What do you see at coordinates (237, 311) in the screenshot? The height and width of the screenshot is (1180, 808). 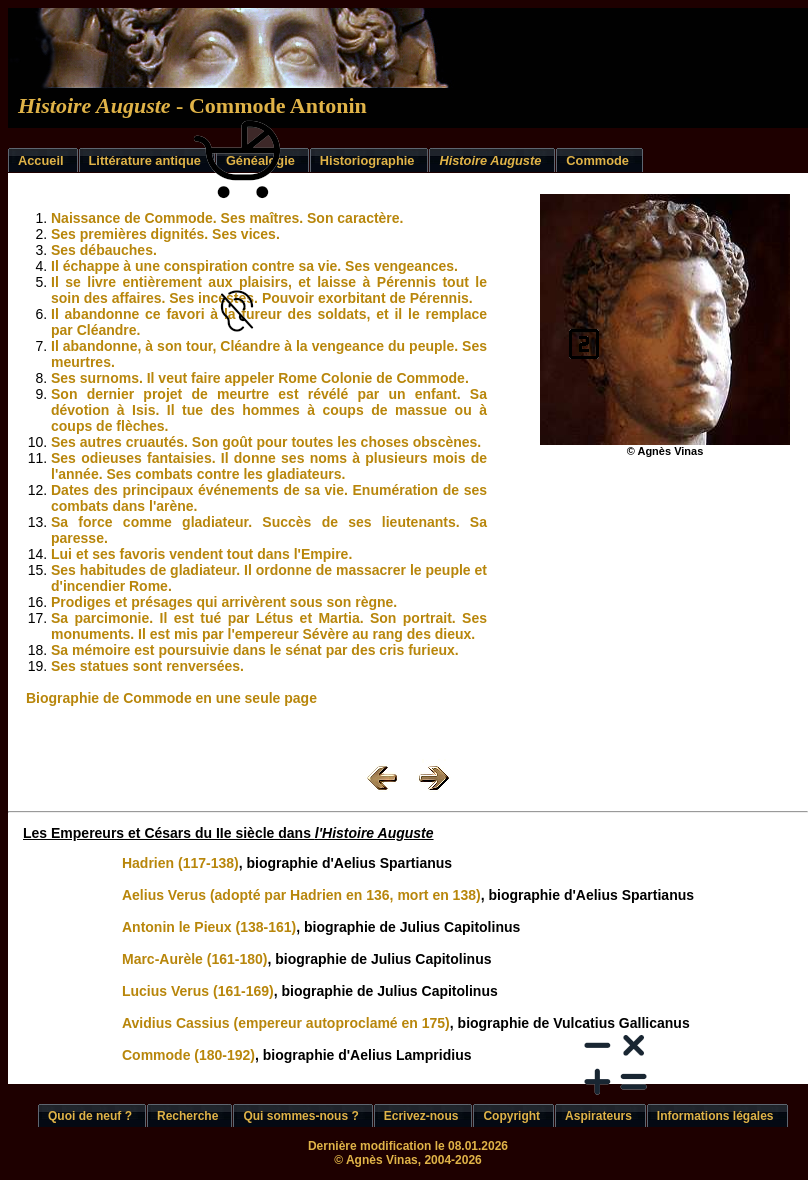 I see `mute or disable audio/sound` at bounding box center [237, 311].